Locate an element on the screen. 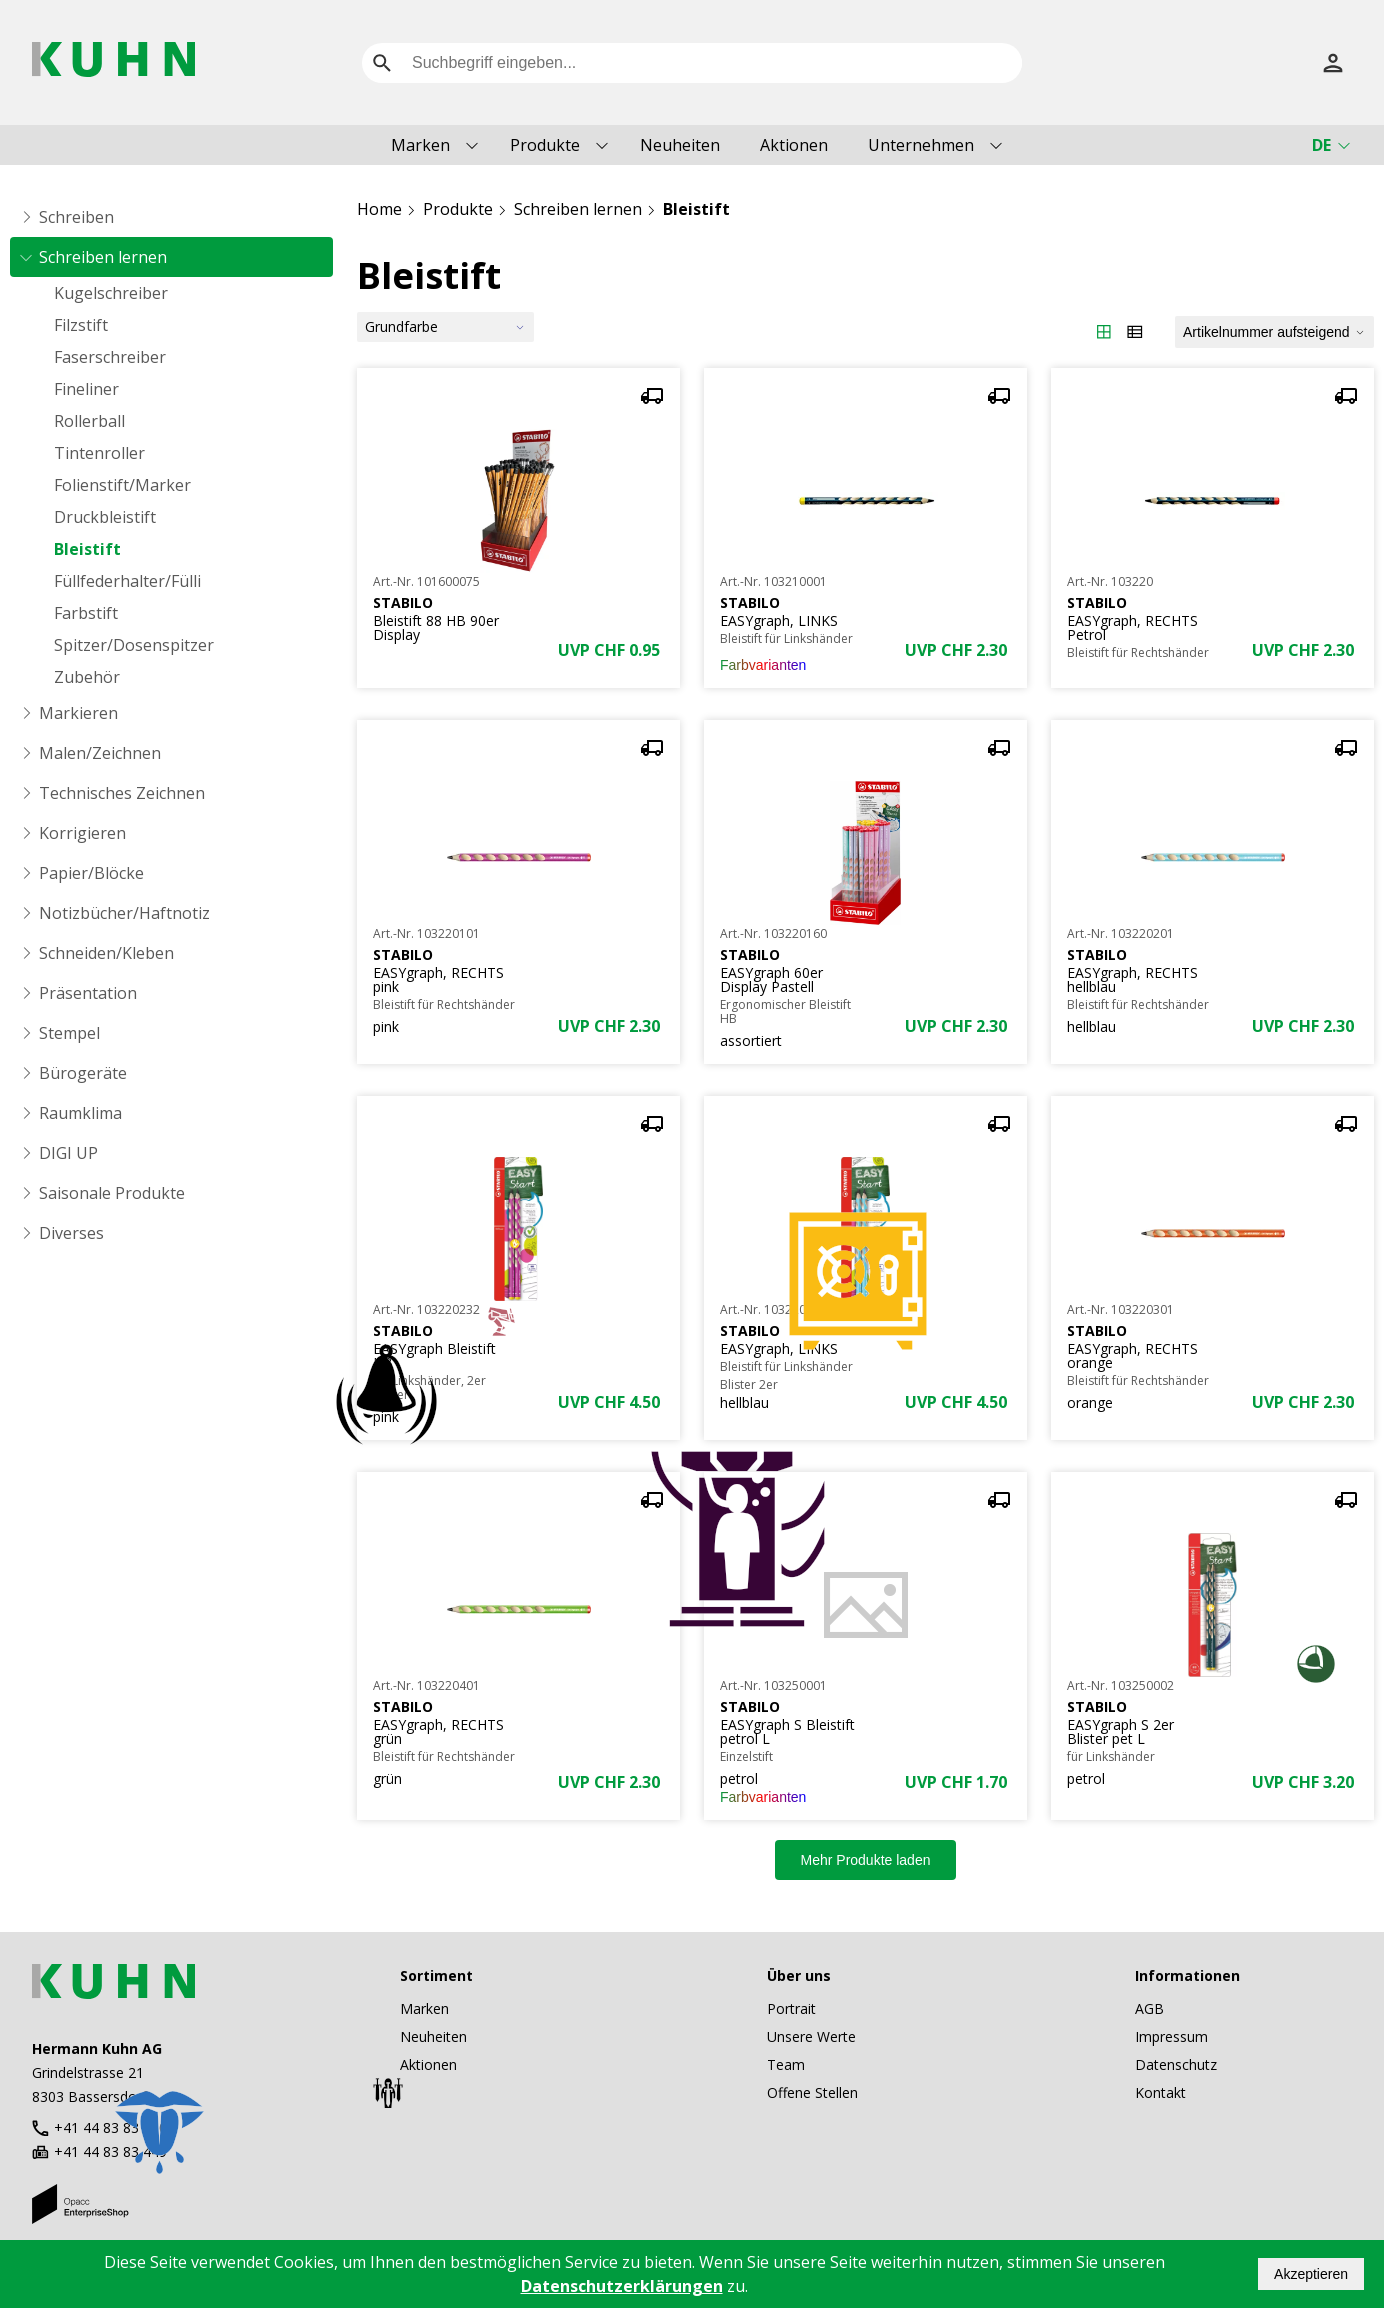 The height and width of the screenshot is (2308, 1384). select tongue or taste-related action in a game is located at coordinates (159, 2132).